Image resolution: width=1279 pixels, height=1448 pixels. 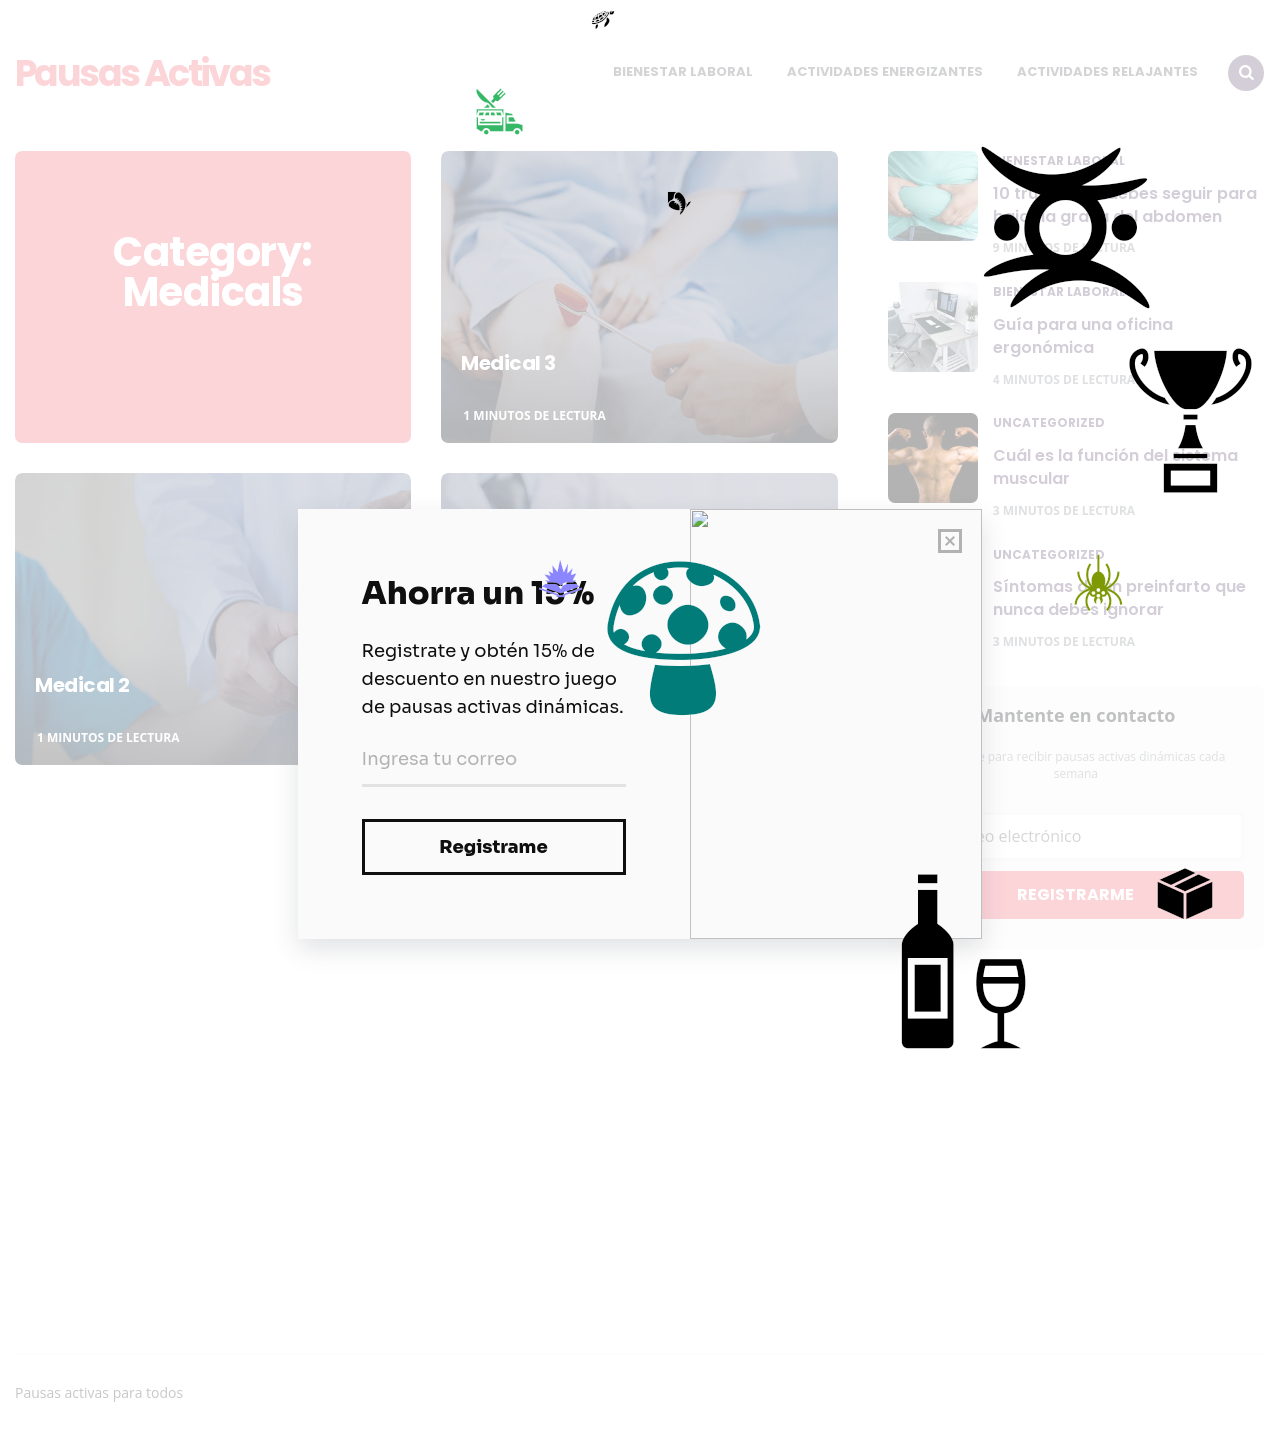 What do you see at coordinates (1185, 894) in the screenshot?
I see `view package or shipment status` at bounding box center [1185, 894].